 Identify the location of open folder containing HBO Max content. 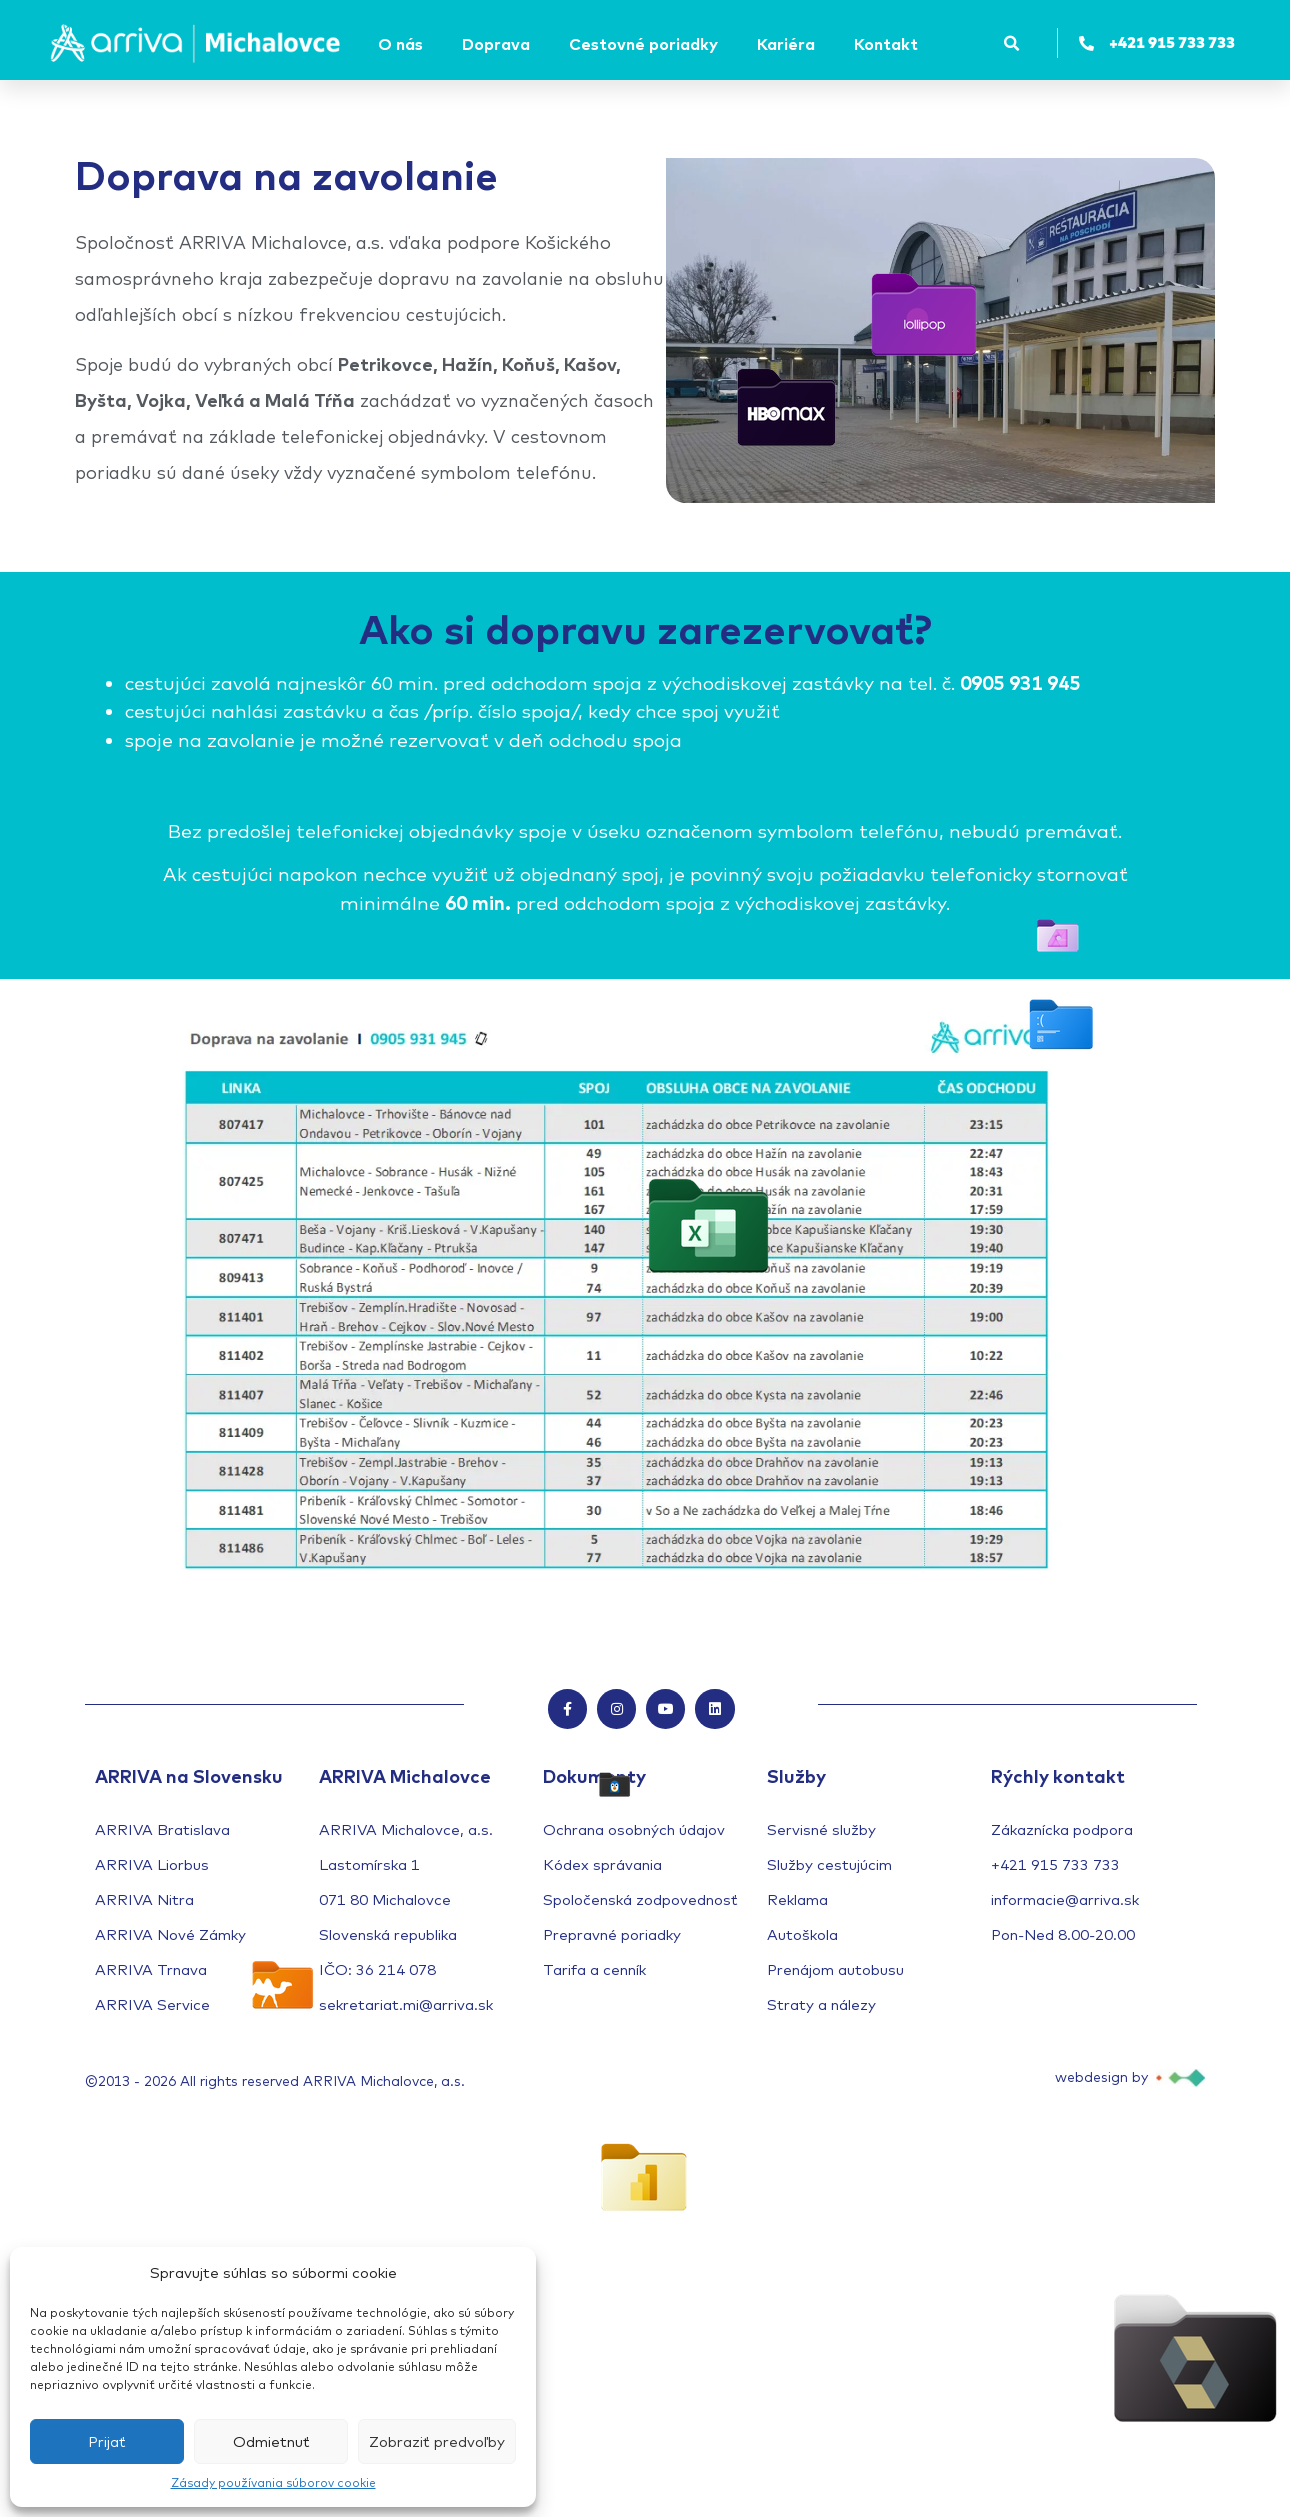
(786, 410).